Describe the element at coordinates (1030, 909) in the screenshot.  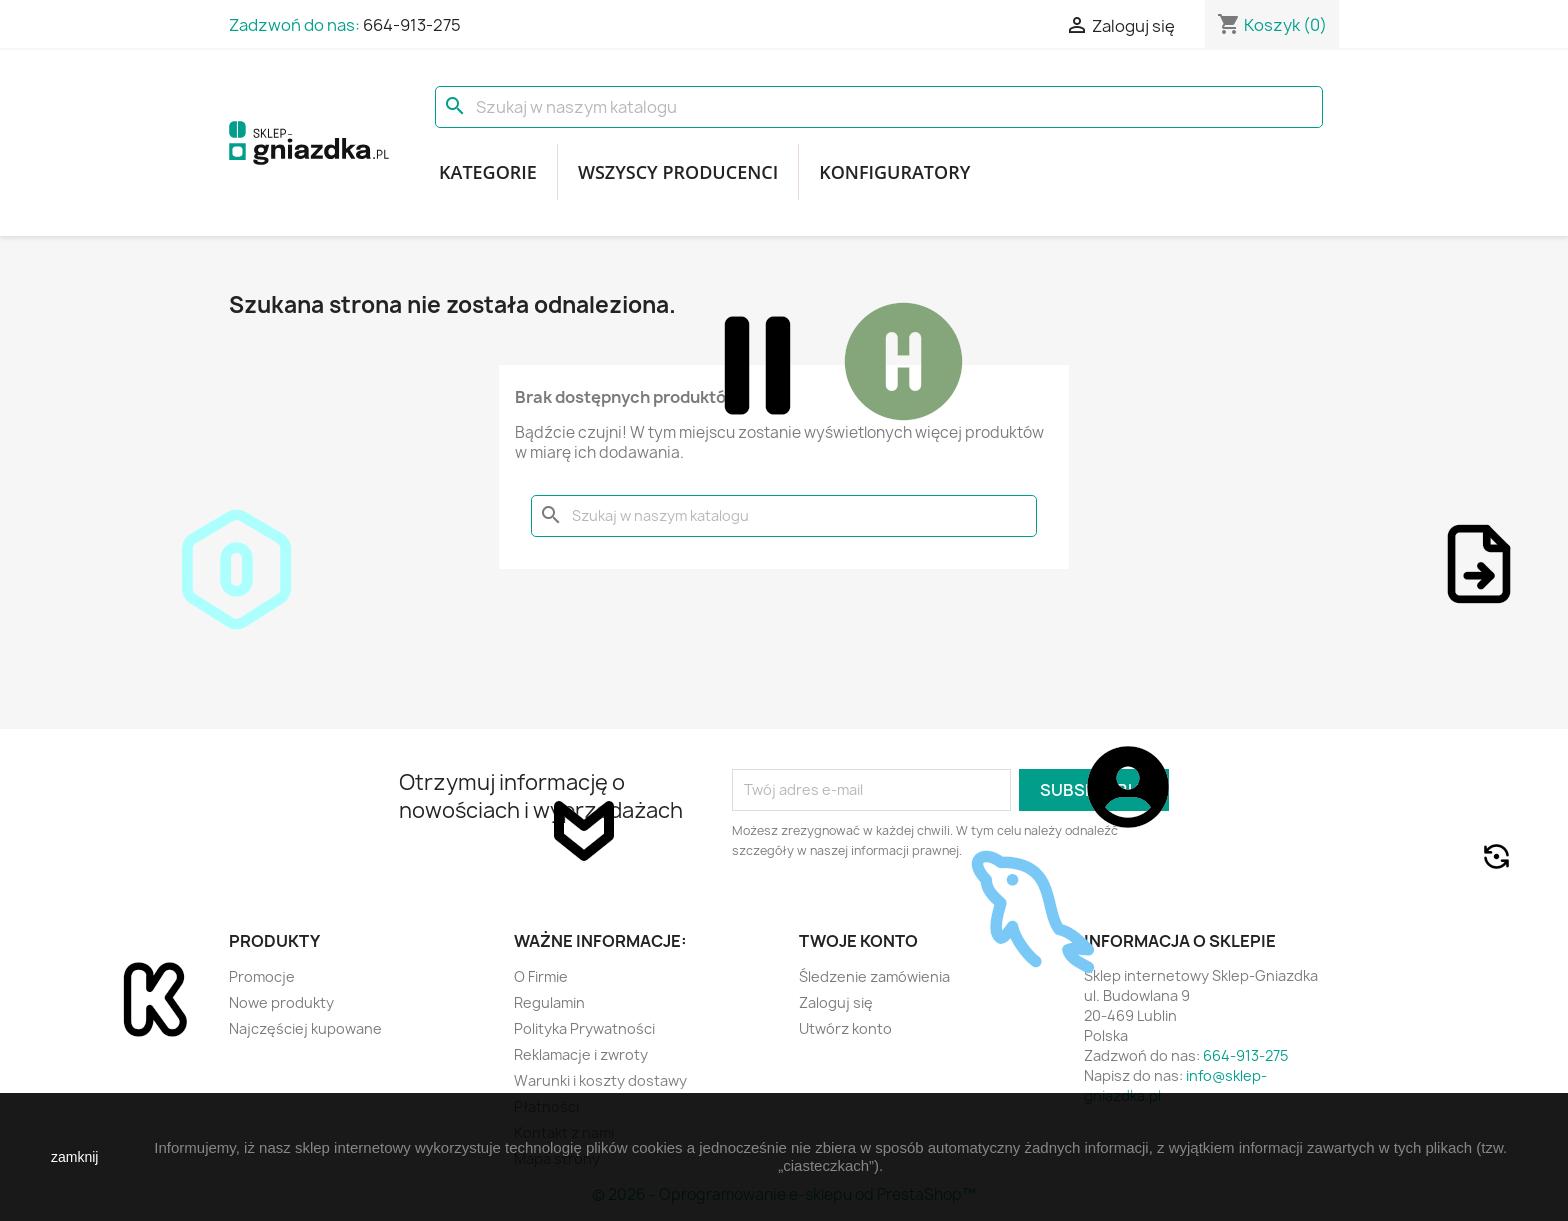
I see `connect to mysql database` at that location.